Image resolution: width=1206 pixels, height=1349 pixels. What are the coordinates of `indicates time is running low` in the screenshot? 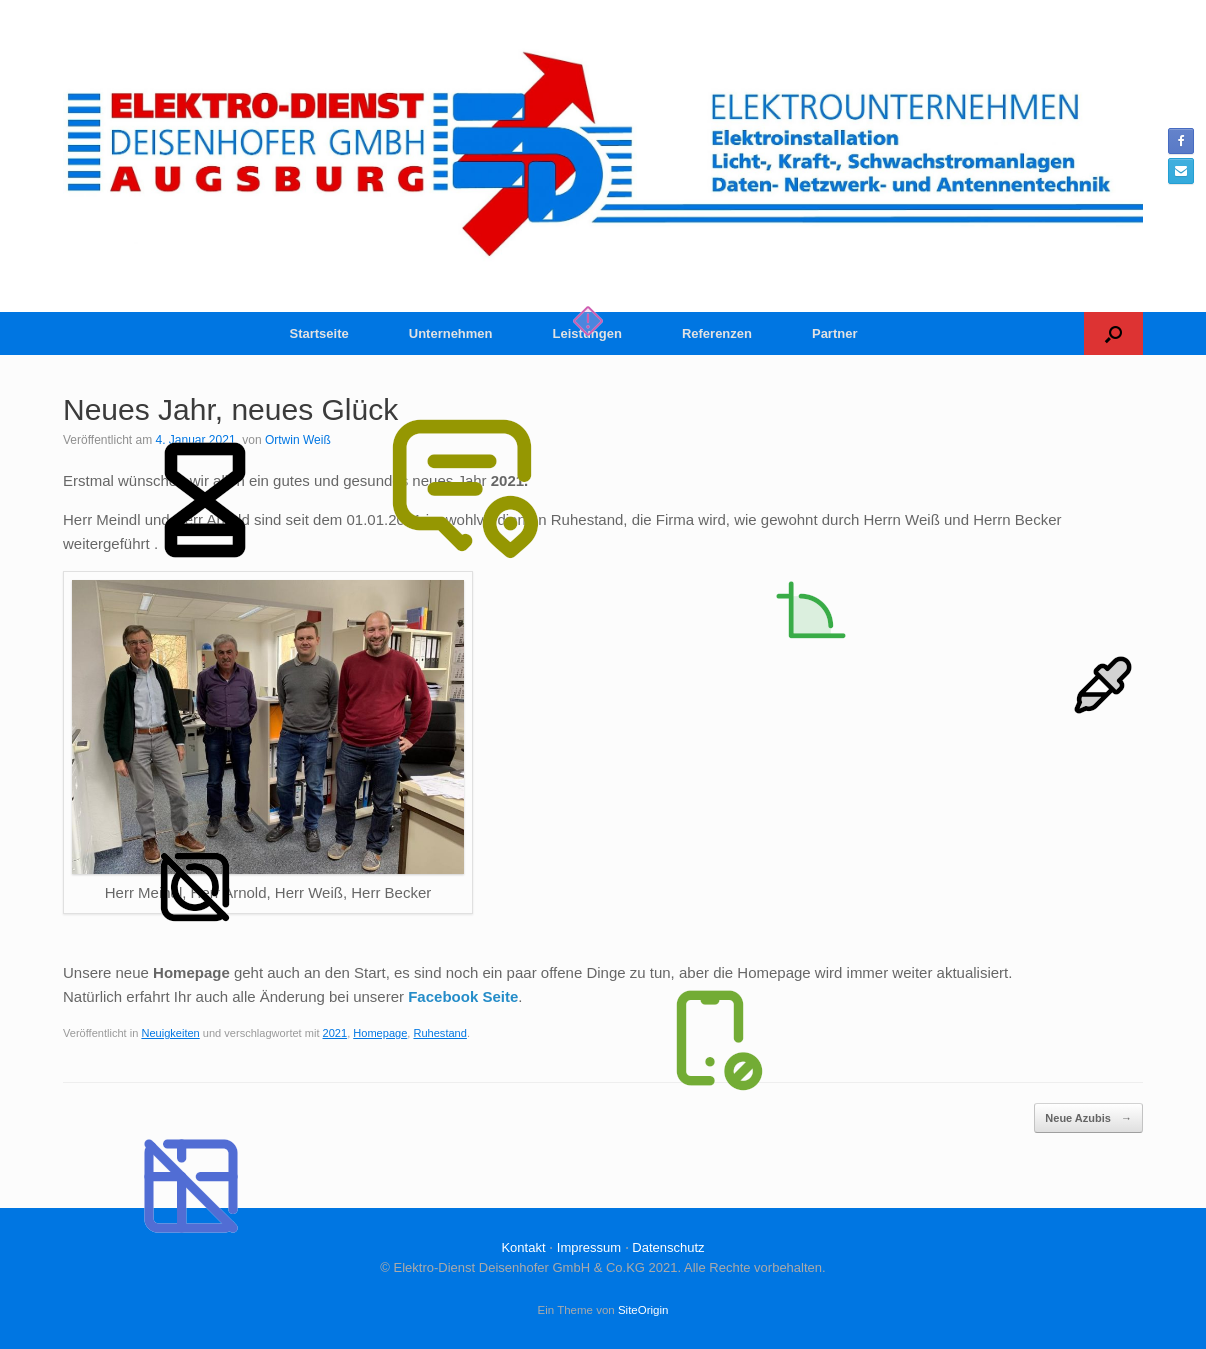 It's located at (205, 500).